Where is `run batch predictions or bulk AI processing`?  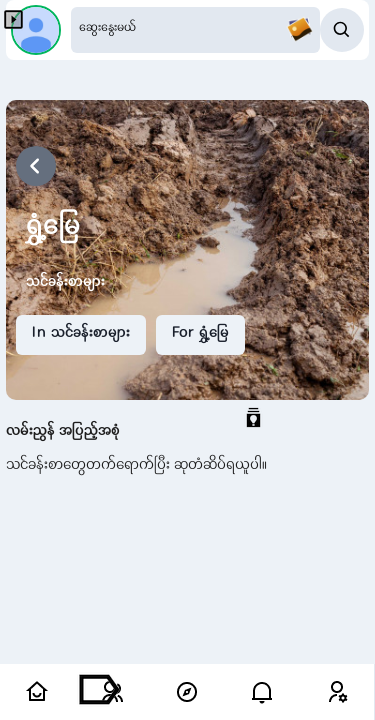
run batch predictions or bulk AI processing is located at coordinates (253, 417).